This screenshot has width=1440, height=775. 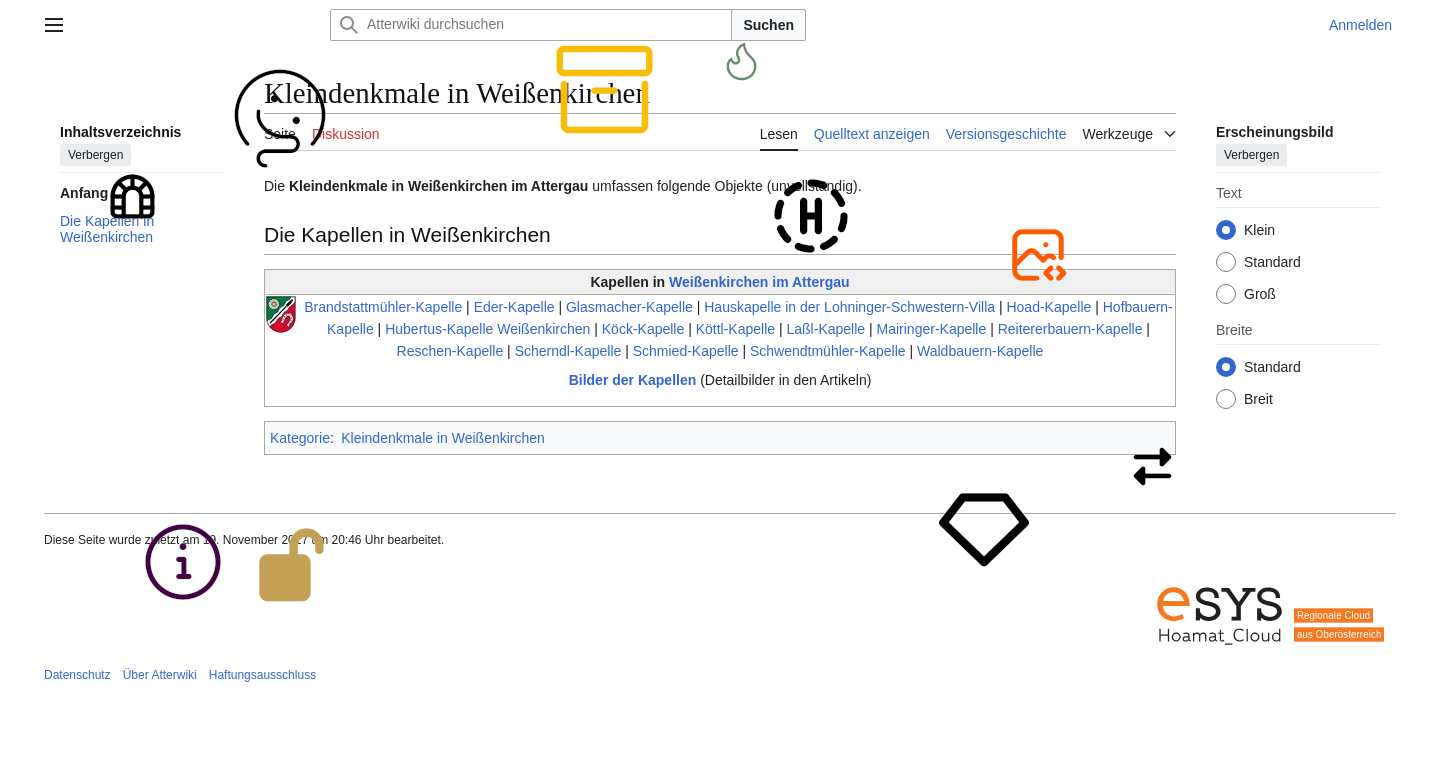 What do you see at coordinates (811, 216) in the screenshot?
I see `indicates a helipad or helicopter landing zone` at bounding box center [811, 216].